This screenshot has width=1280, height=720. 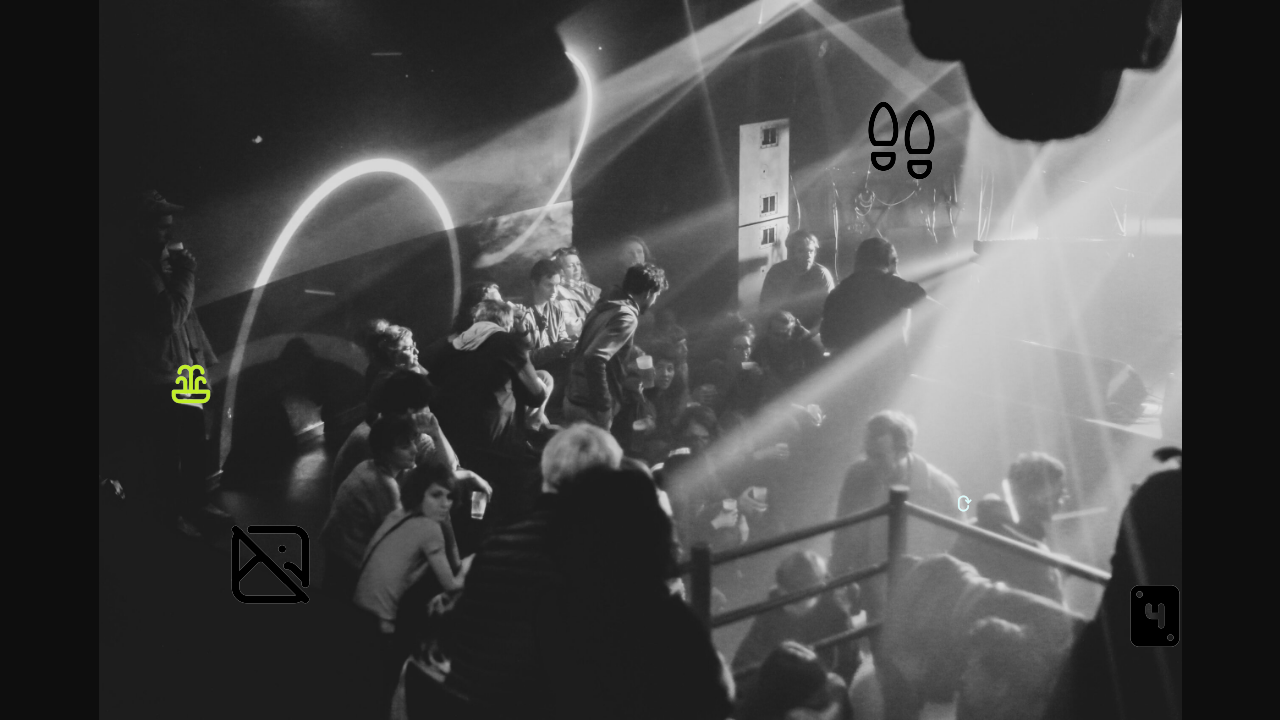 I want to click on view walking directions or pedestrian route, so click(x=901, y=140).